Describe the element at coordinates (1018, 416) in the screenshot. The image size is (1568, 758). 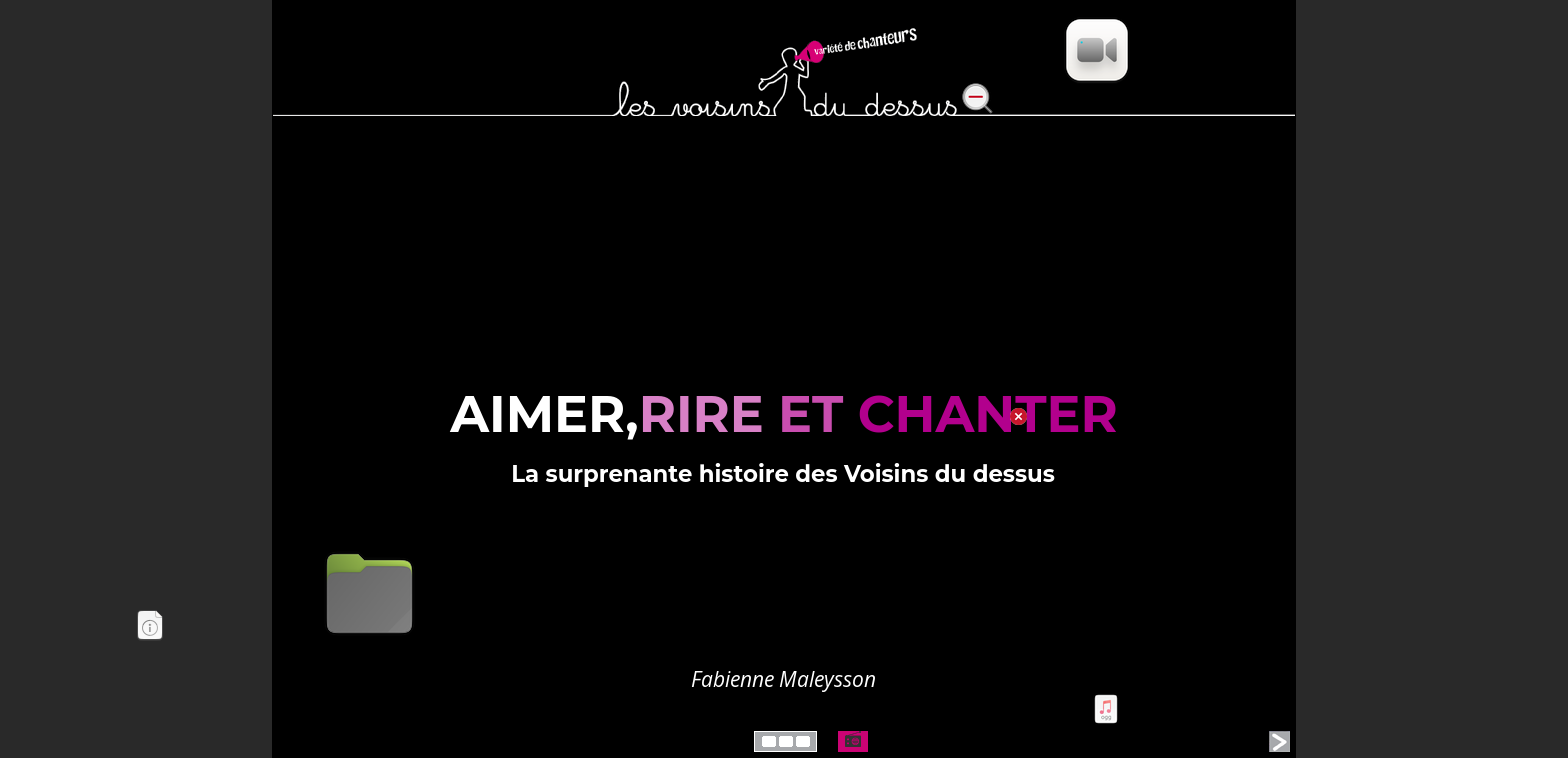
I see `cancel or close the current action` at that location.